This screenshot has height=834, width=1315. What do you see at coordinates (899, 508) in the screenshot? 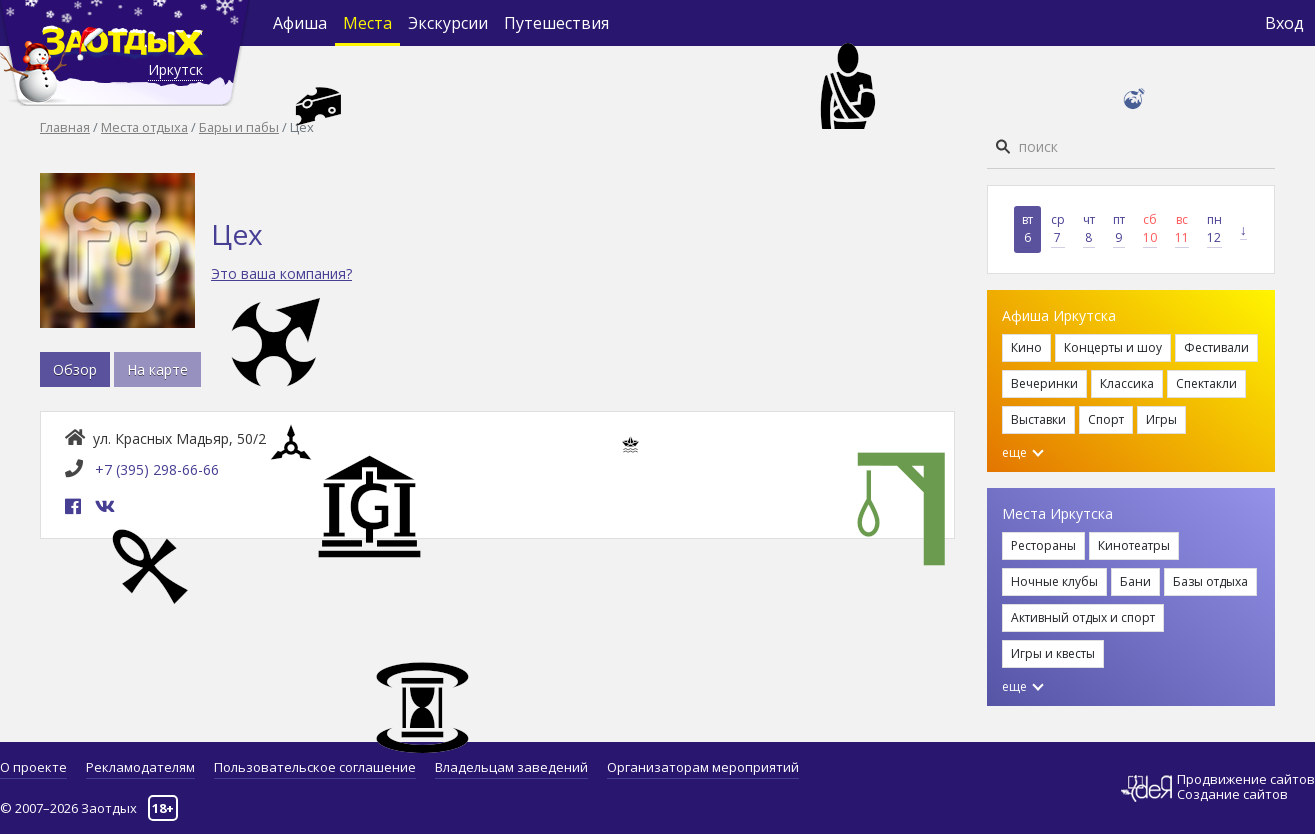
I see `hangman game or word guessing puzzle` at bounding box center [899, 508].